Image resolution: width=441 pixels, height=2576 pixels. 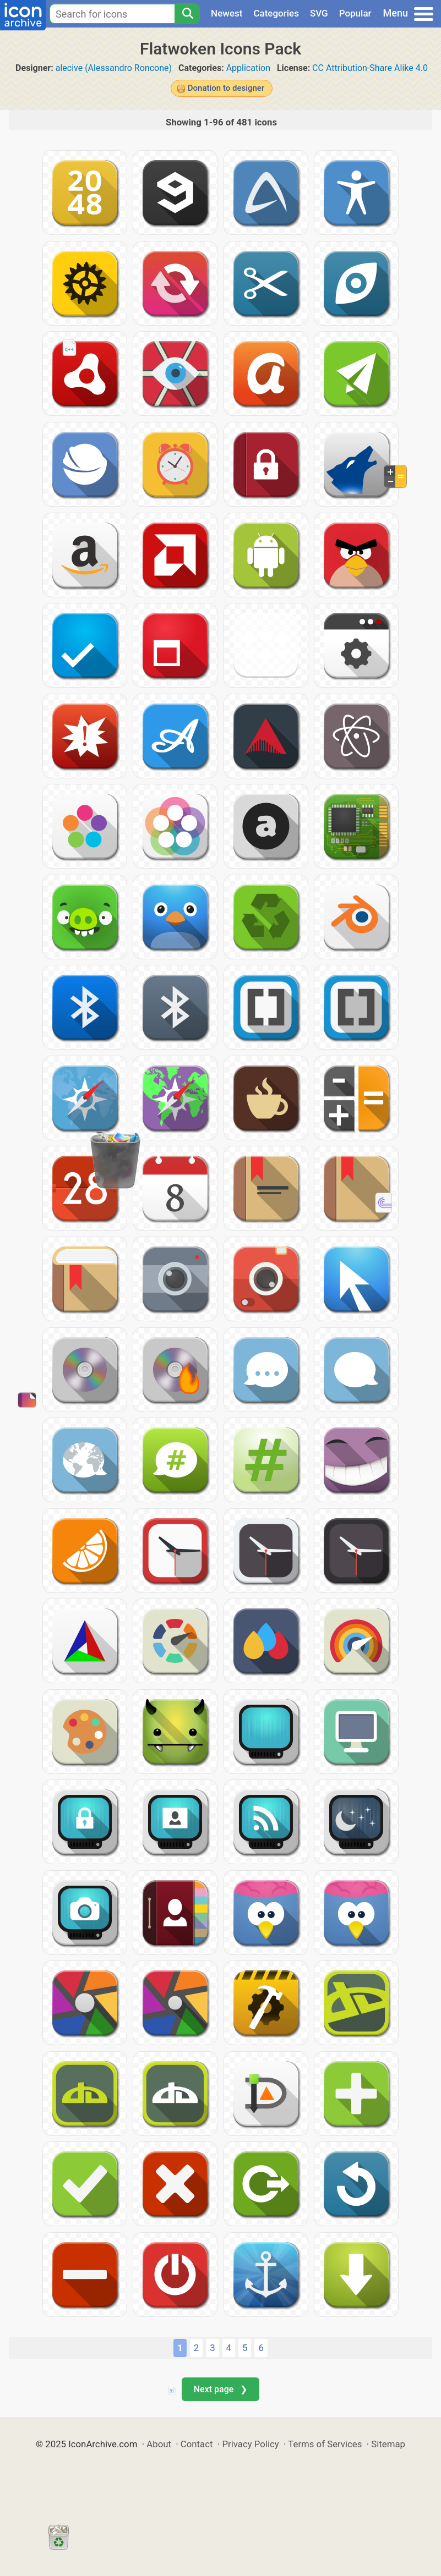 I want to click on open a text document file, so click(x=172, y=2390).